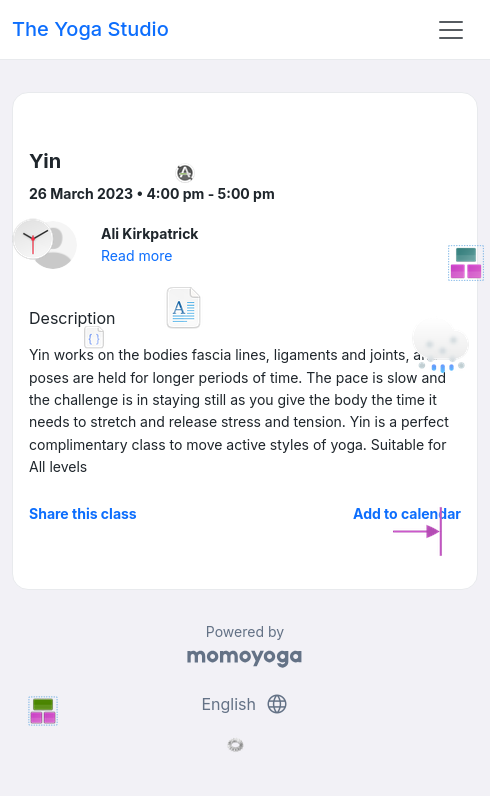 Image resolution: width=490 pixels, height=796 pixels. Describe the element at coordinates (466, 263) in the screenshot. I see `select all items in the current view` at that location.